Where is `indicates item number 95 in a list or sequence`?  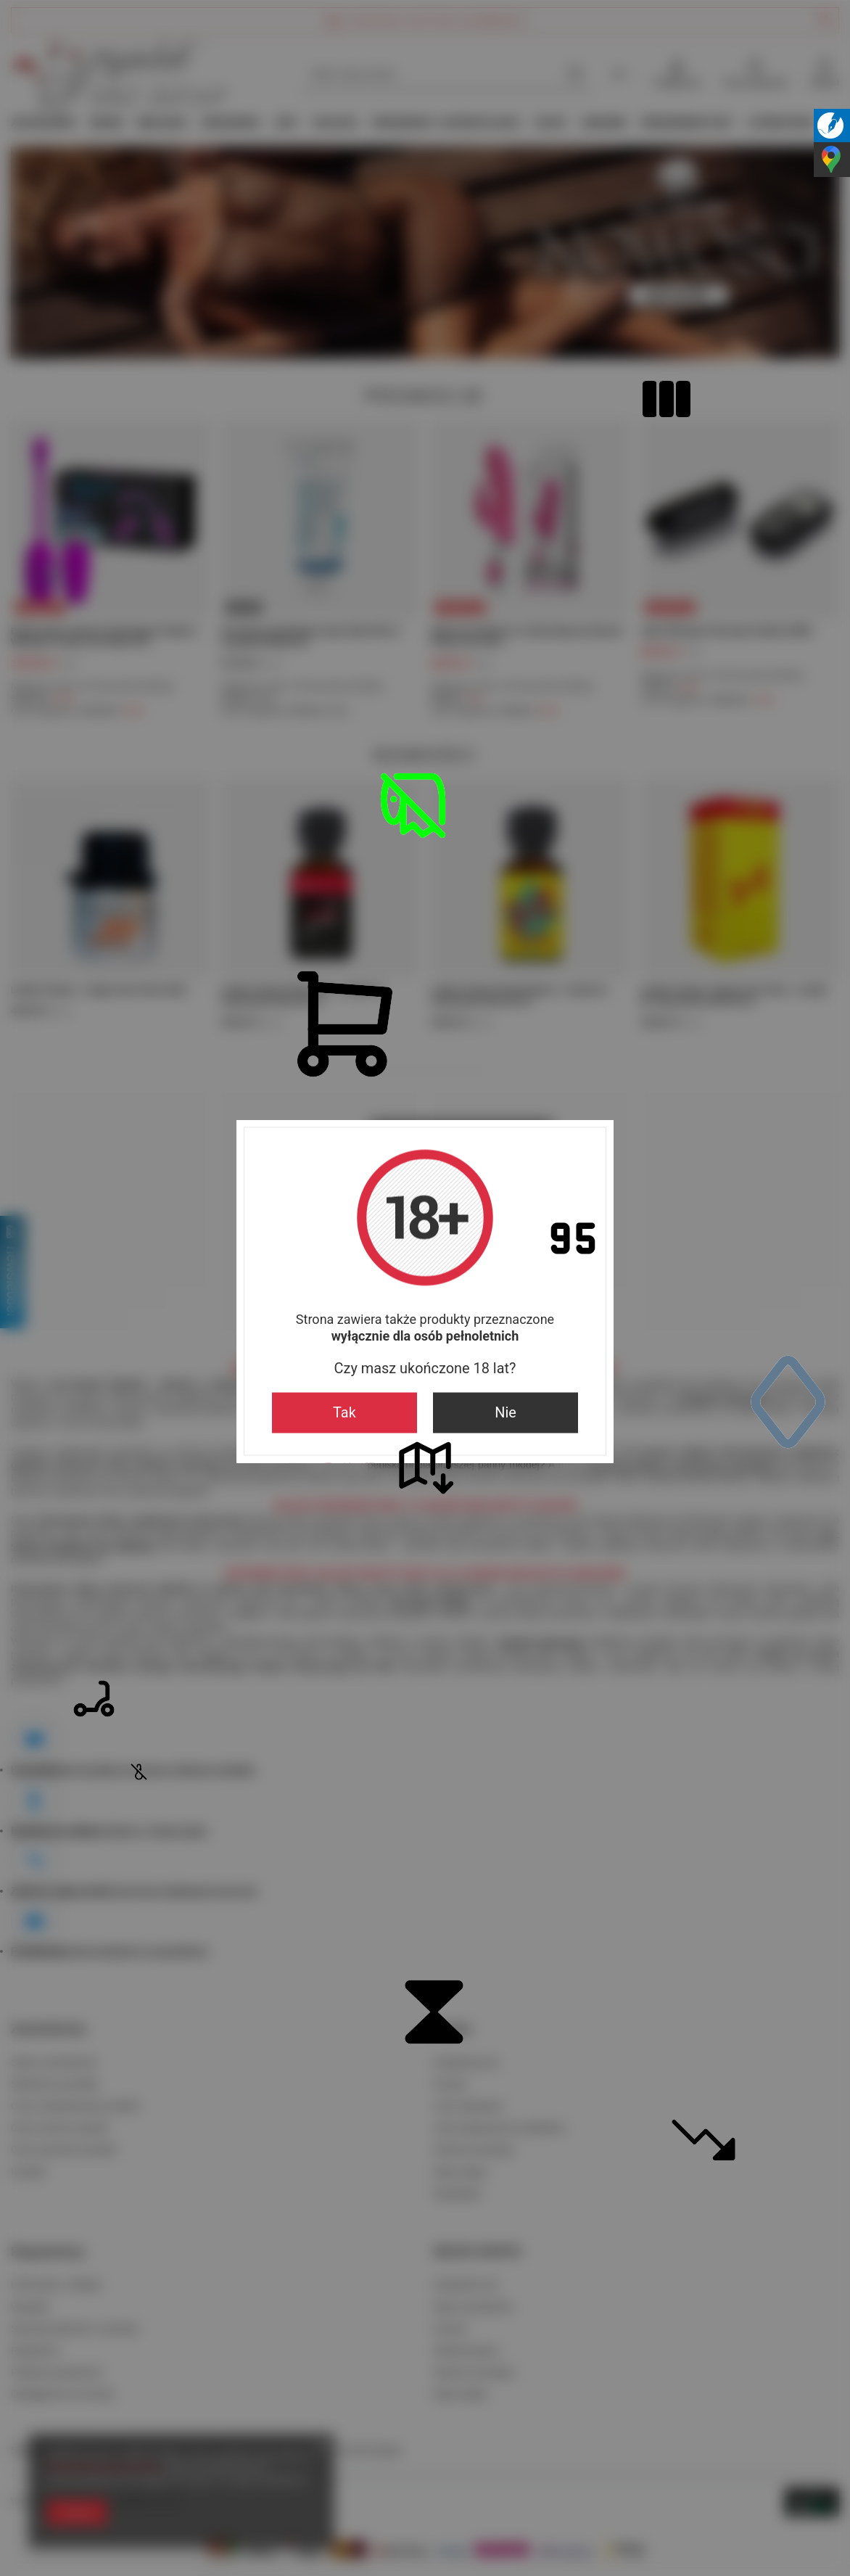 indicates item number 95 in a list or sequence is located at coordinates (573, 1238).